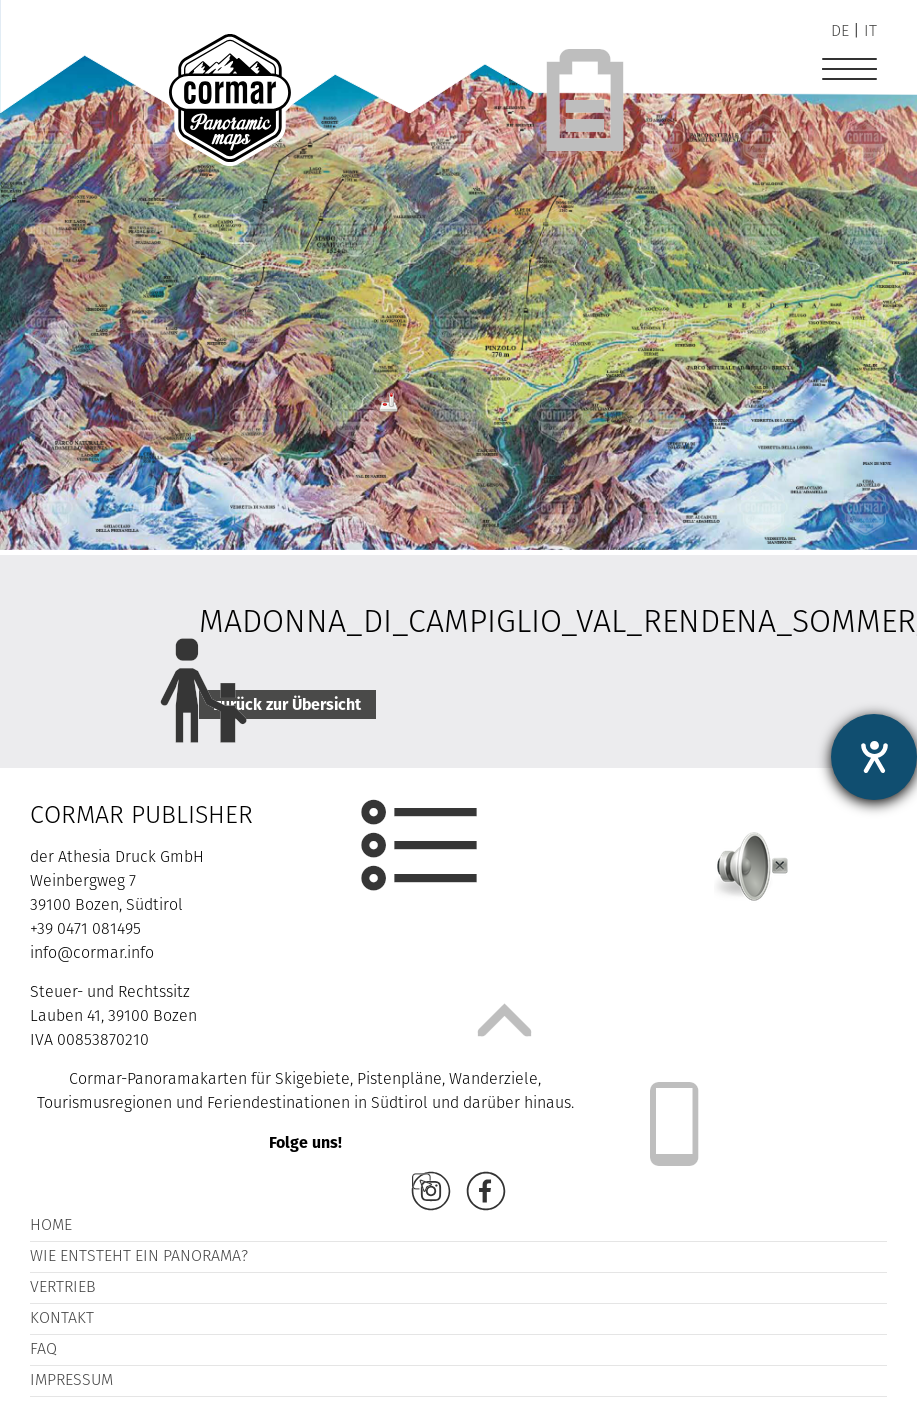  What do you see at coordinates (419, 841) in the screenshot?
I see `view task list or to-do items` at bounding box center [419, 841].